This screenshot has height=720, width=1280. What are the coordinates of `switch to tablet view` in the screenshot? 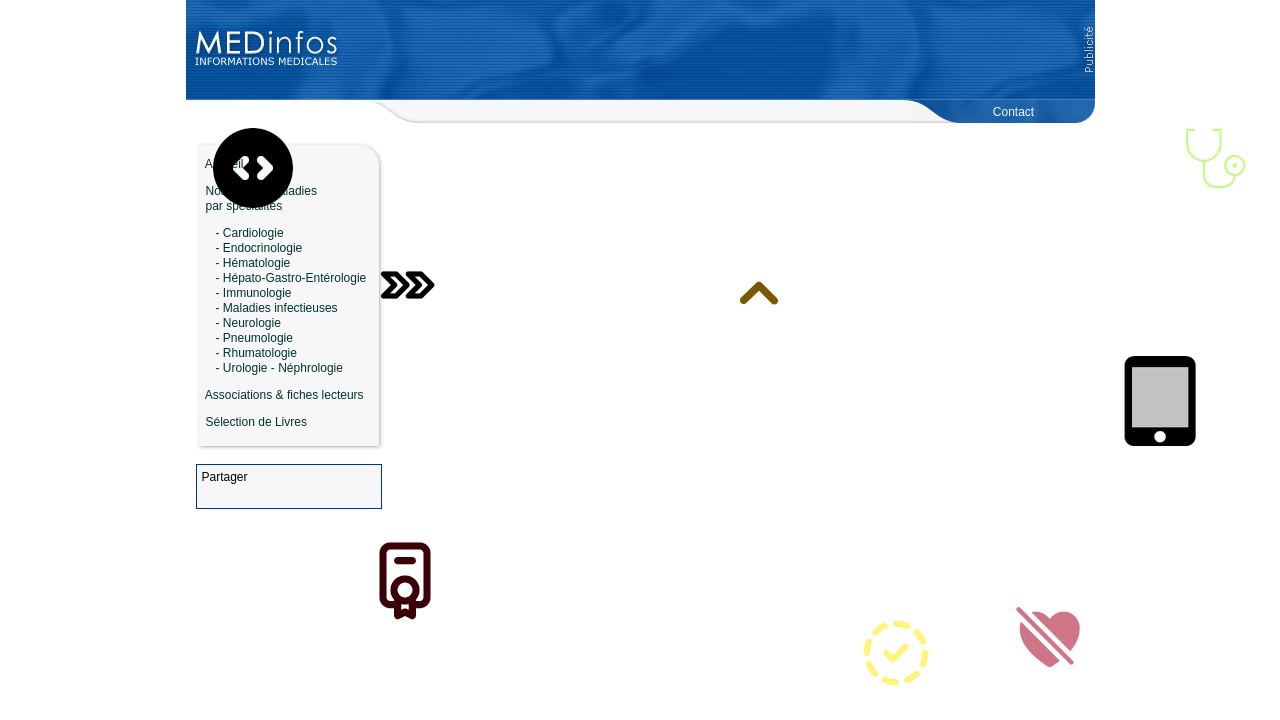 It's located at (1162, 401).